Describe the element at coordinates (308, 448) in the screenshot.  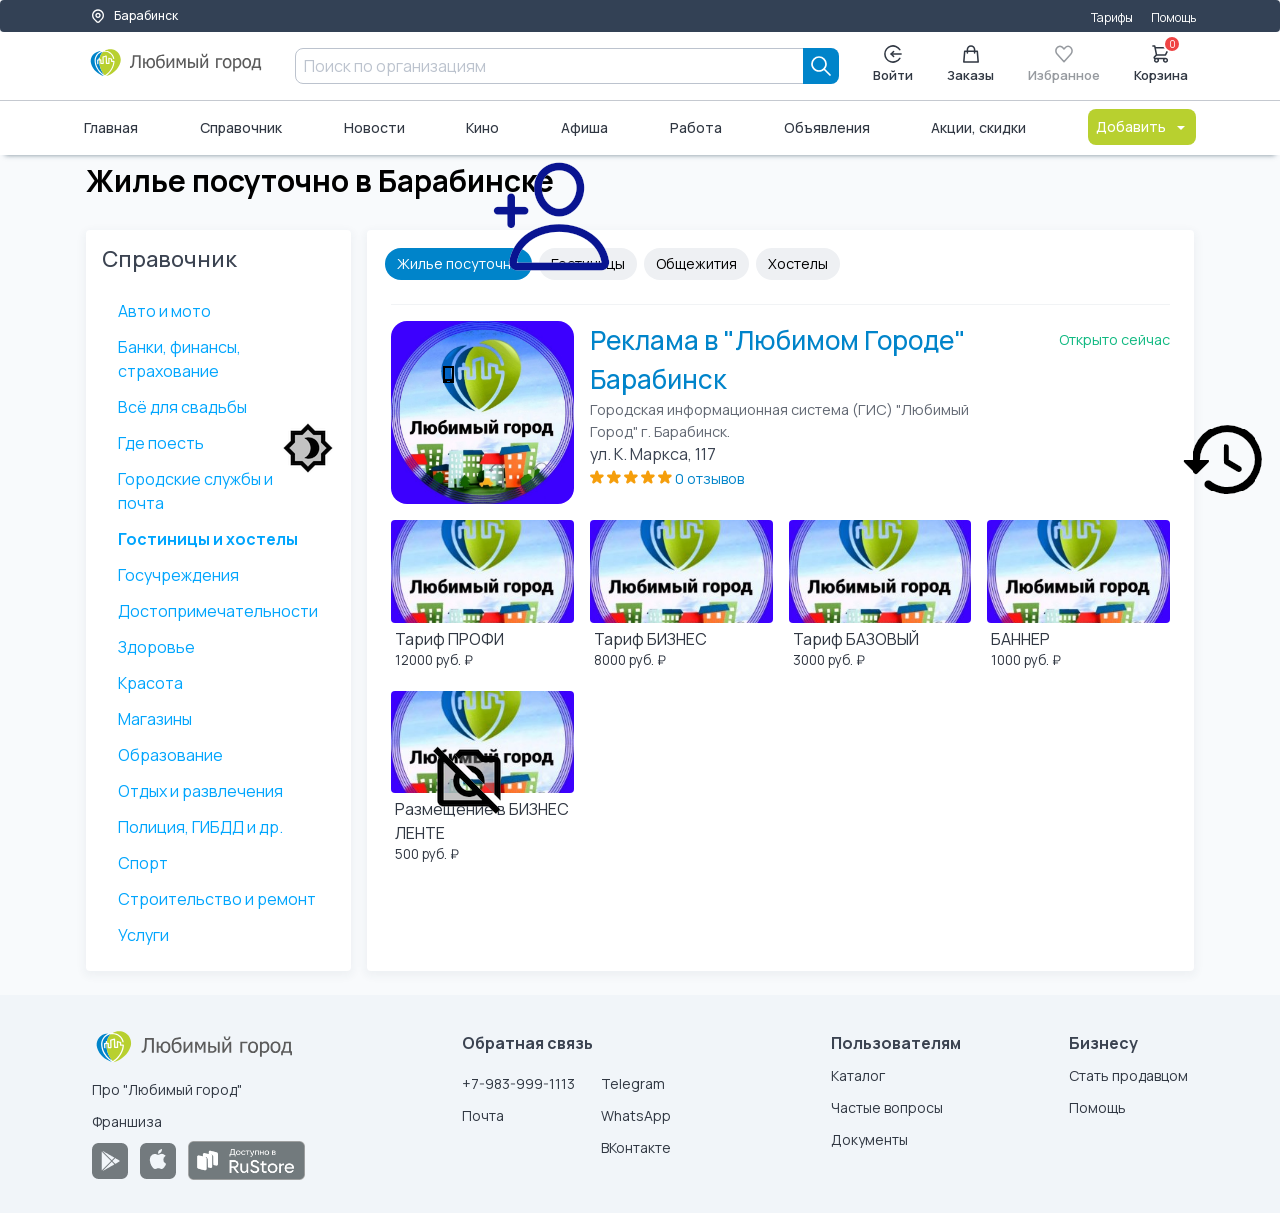
I see `toggle dark mode or night theme` at that location.